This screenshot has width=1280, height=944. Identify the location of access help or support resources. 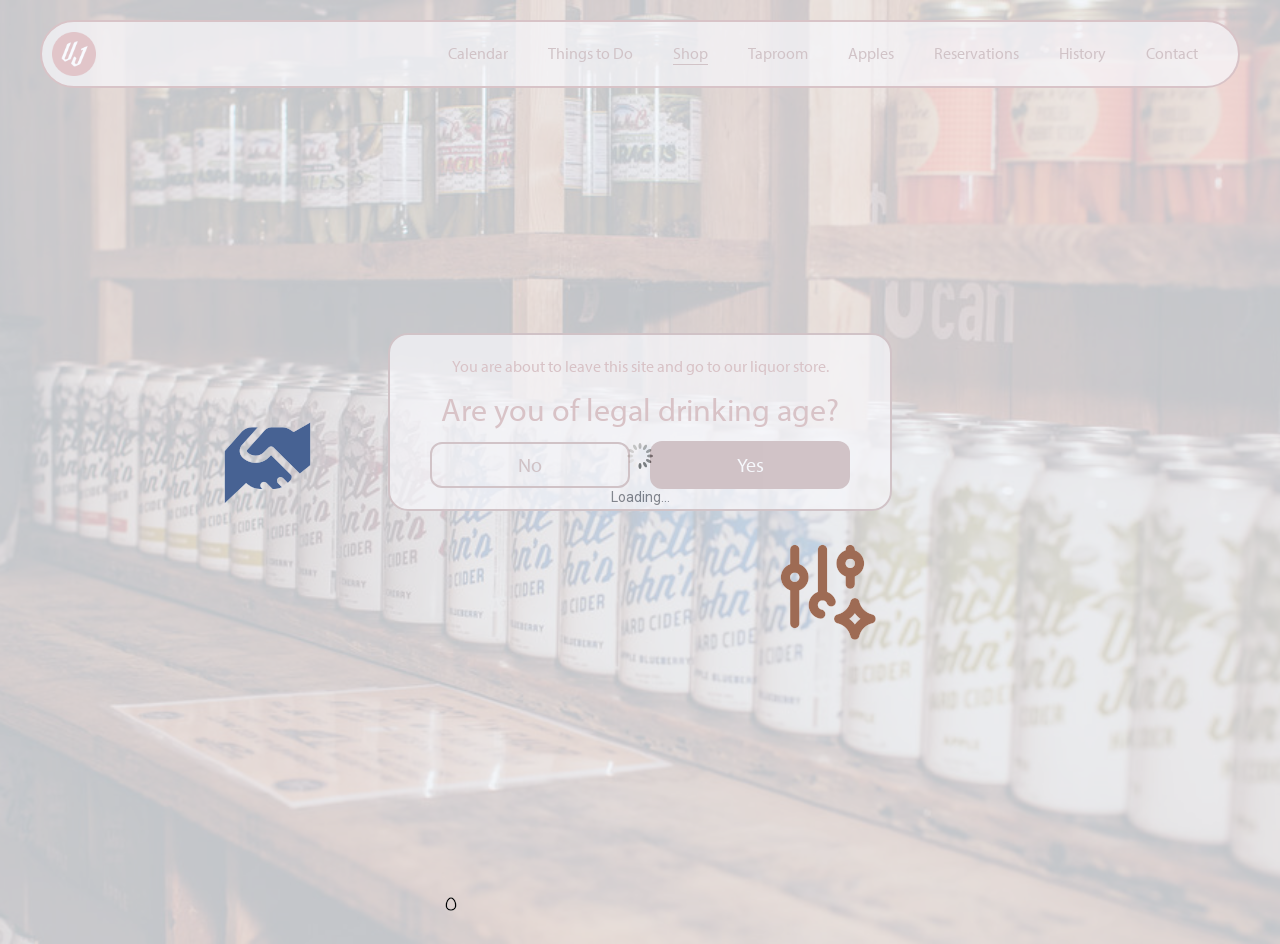
(267, 460).